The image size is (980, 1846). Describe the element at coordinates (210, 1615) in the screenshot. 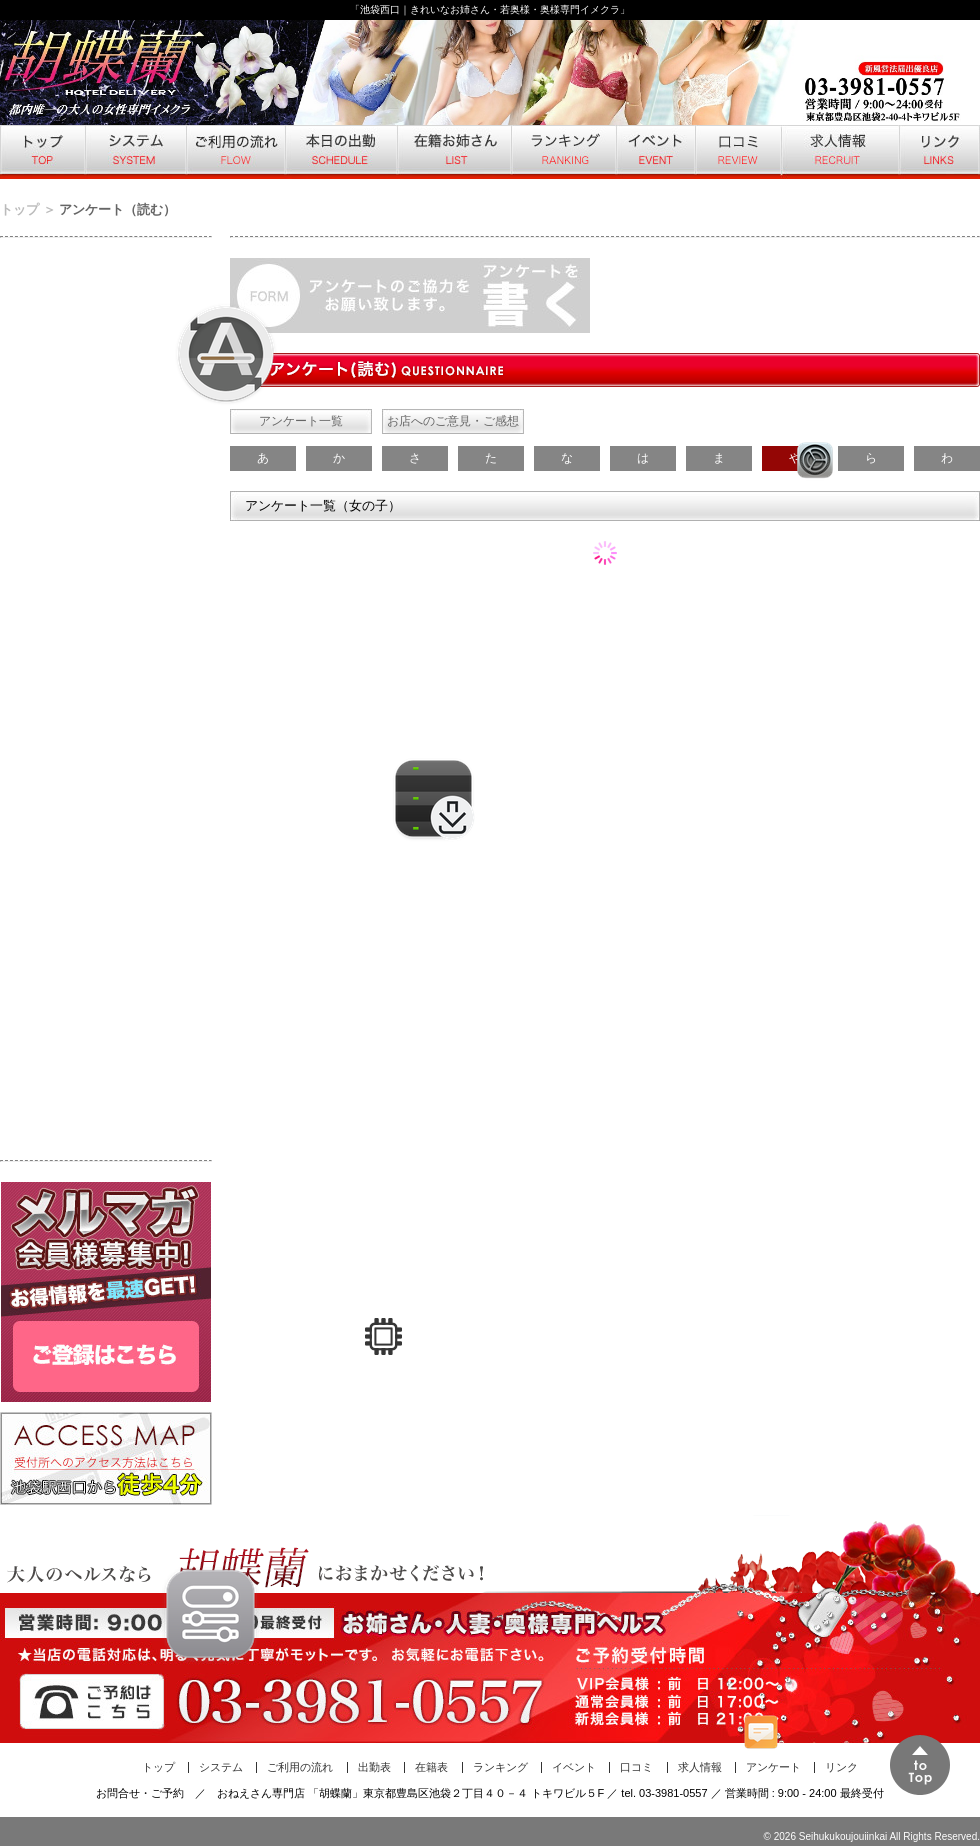

I see `open interface design preferences` at that location.